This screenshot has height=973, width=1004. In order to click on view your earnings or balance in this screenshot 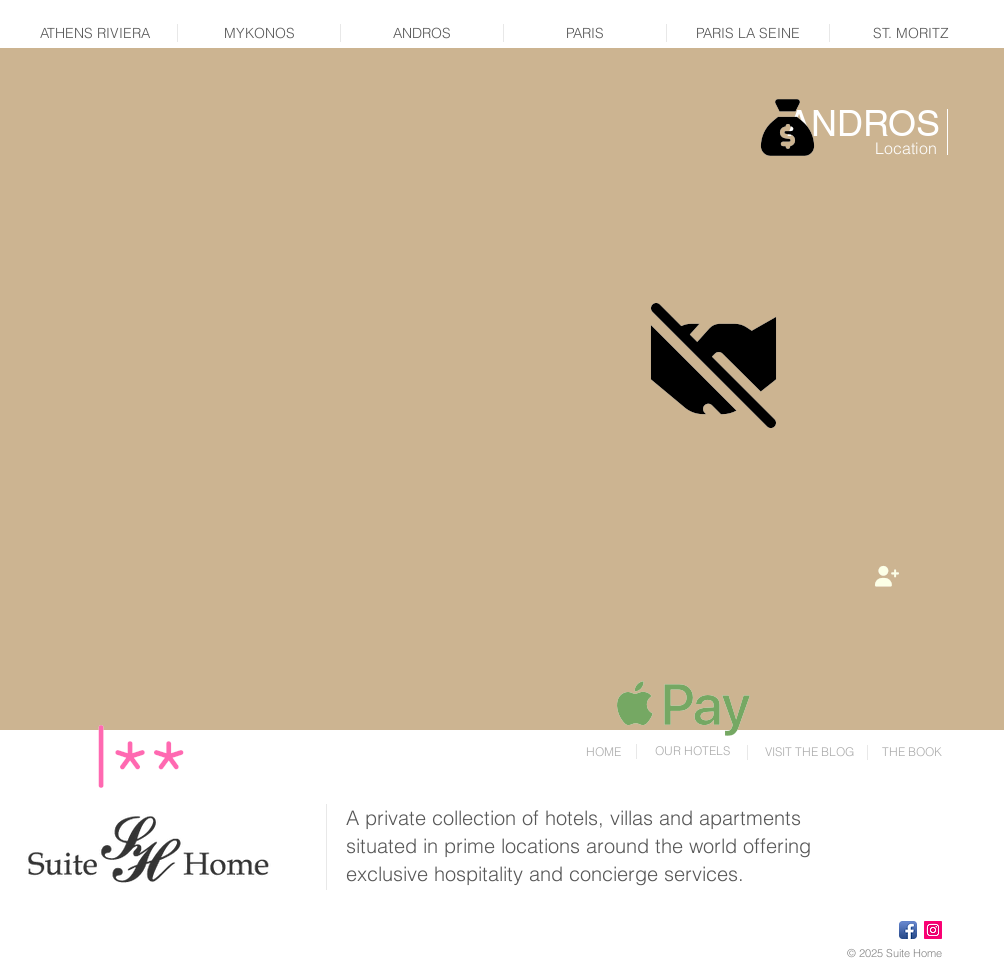, I will do `click(787, 127)`.